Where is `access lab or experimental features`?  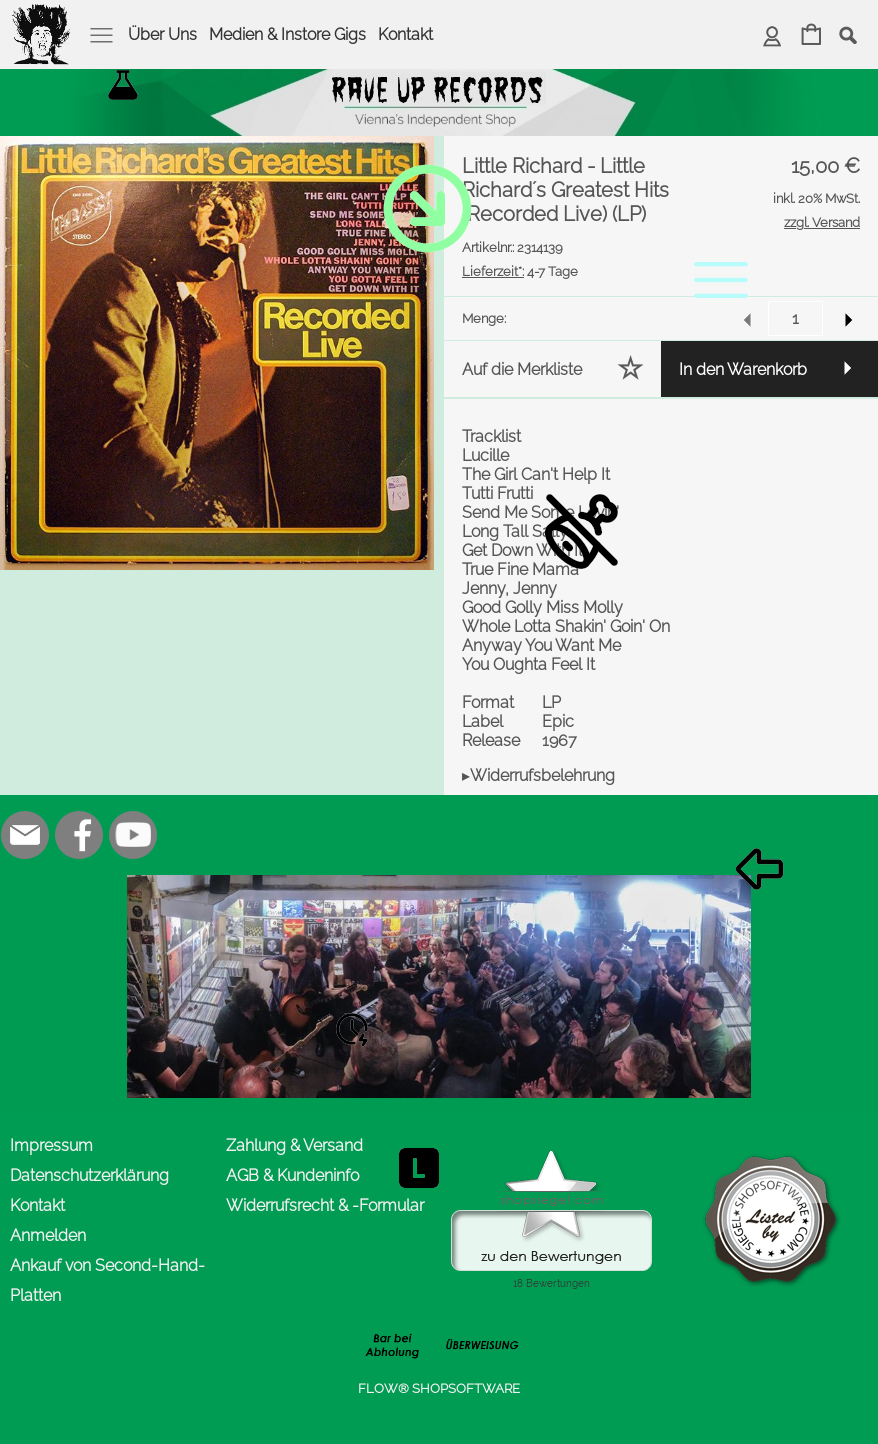
access lab or experimental features is located at coordinates (123, 85).